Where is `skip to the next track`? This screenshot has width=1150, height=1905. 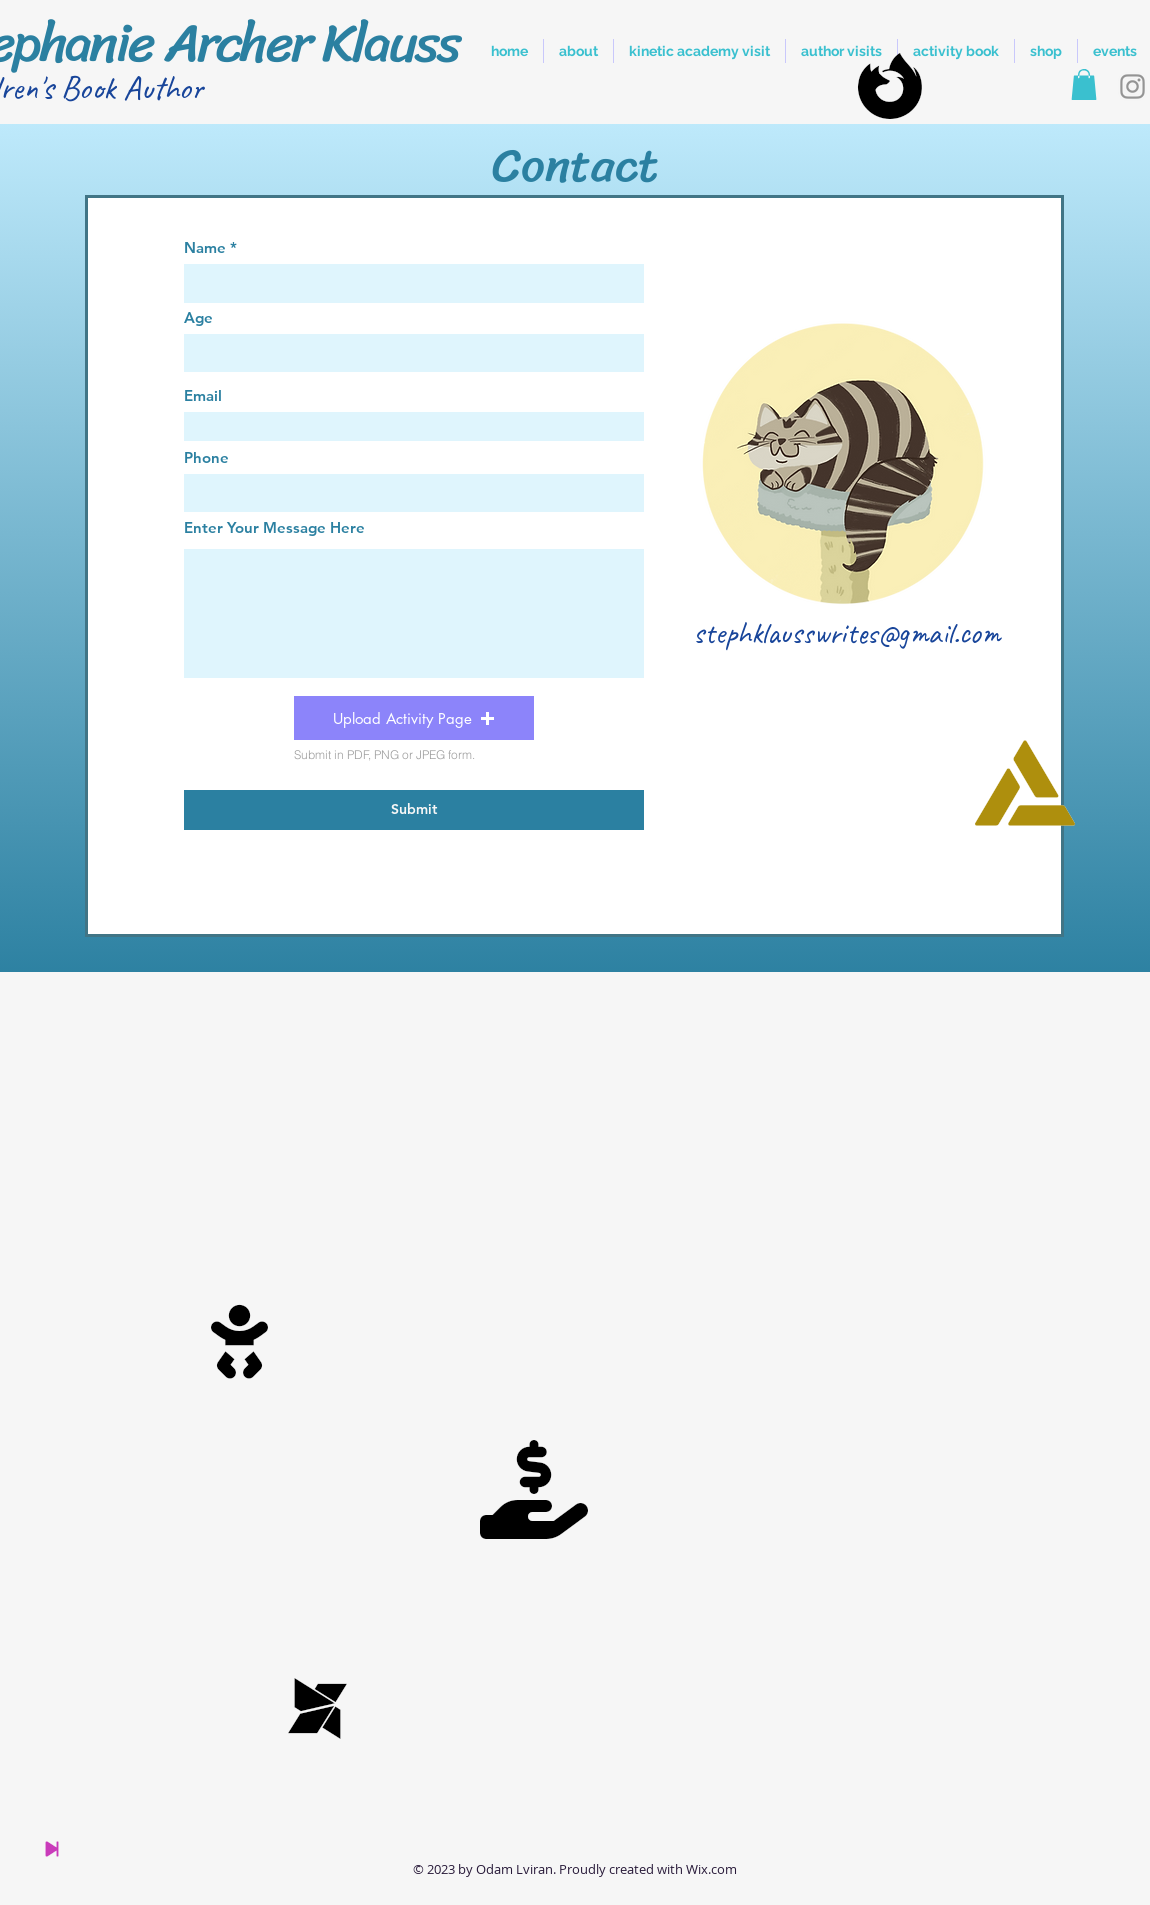 skip to the next track is located at coordinates (52, 1849).